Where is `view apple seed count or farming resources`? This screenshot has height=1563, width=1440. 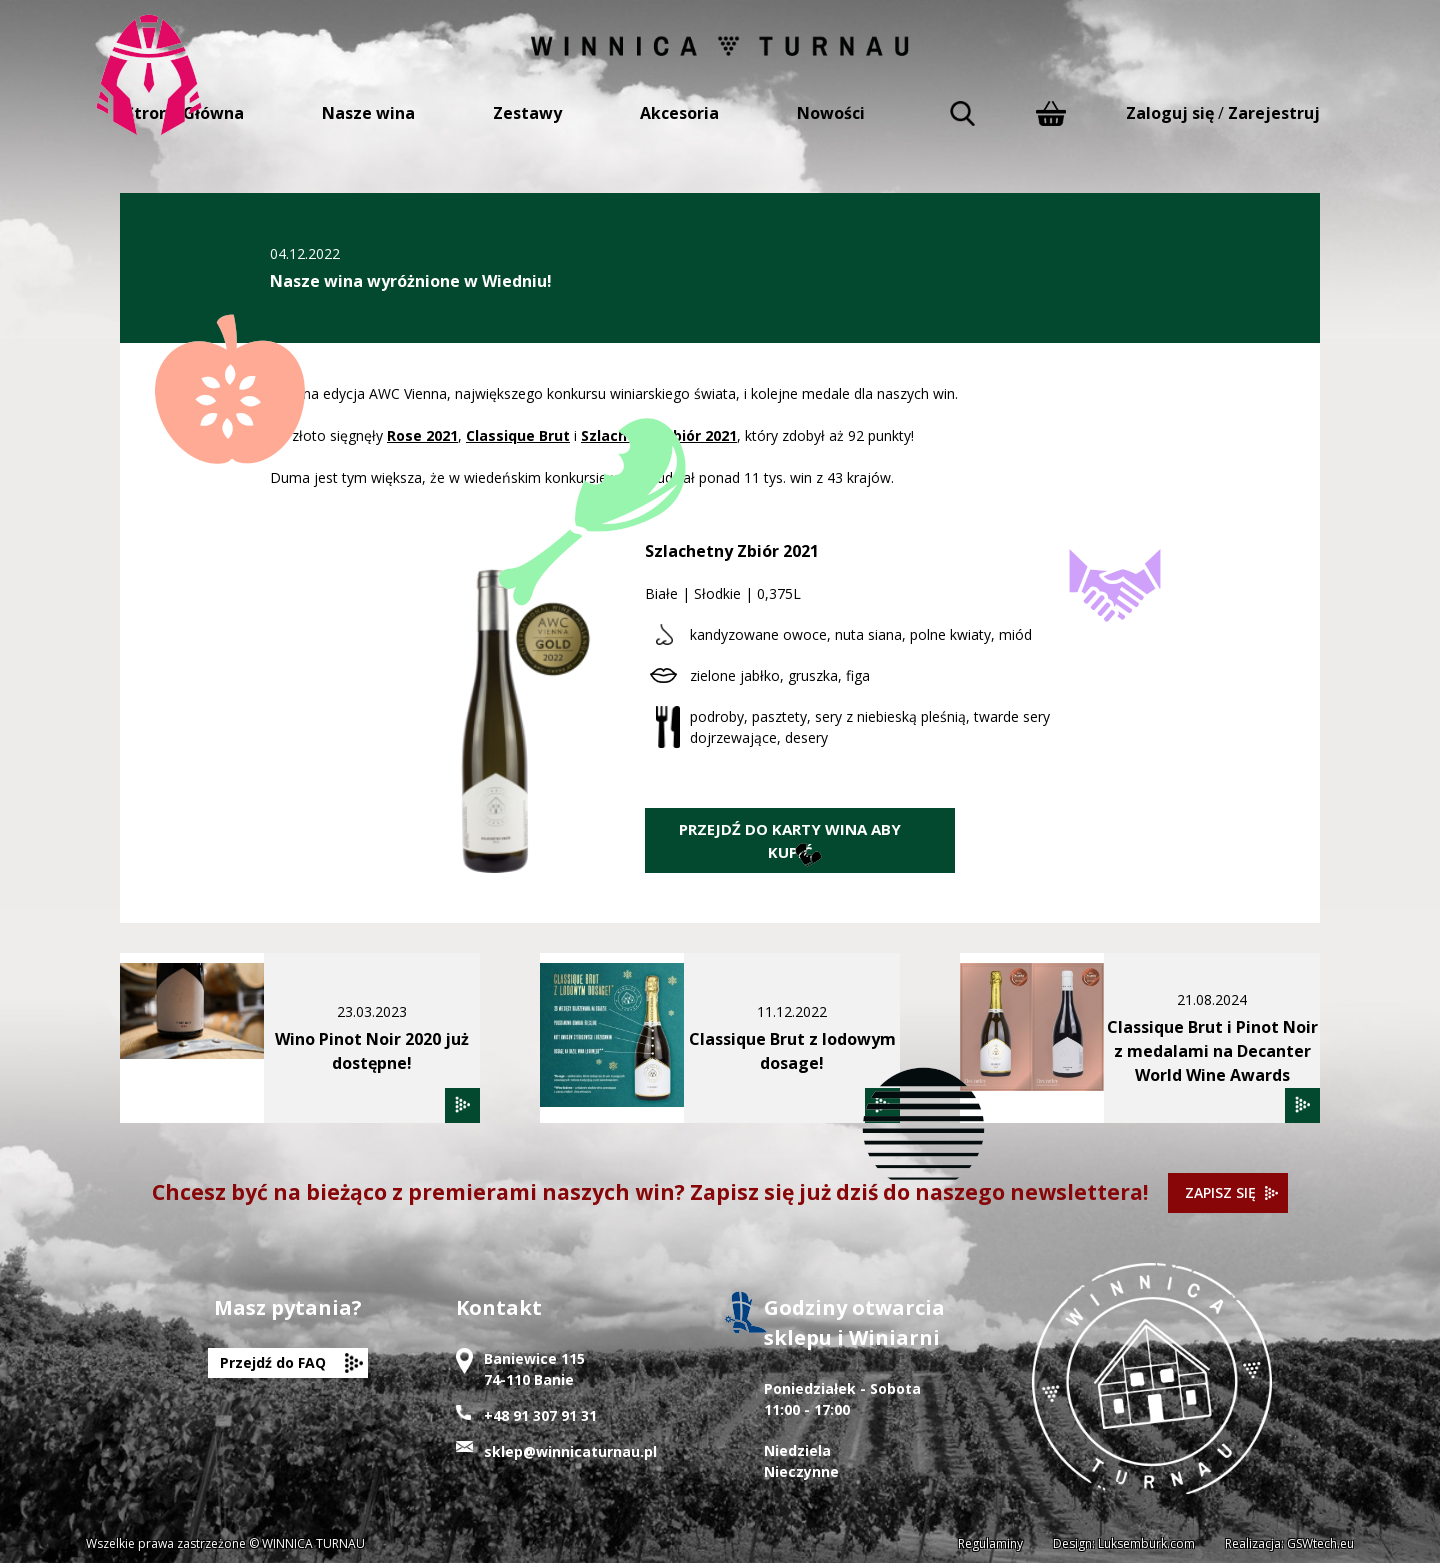 view apple seed count or farming resources is located at coordinates (230, 389).